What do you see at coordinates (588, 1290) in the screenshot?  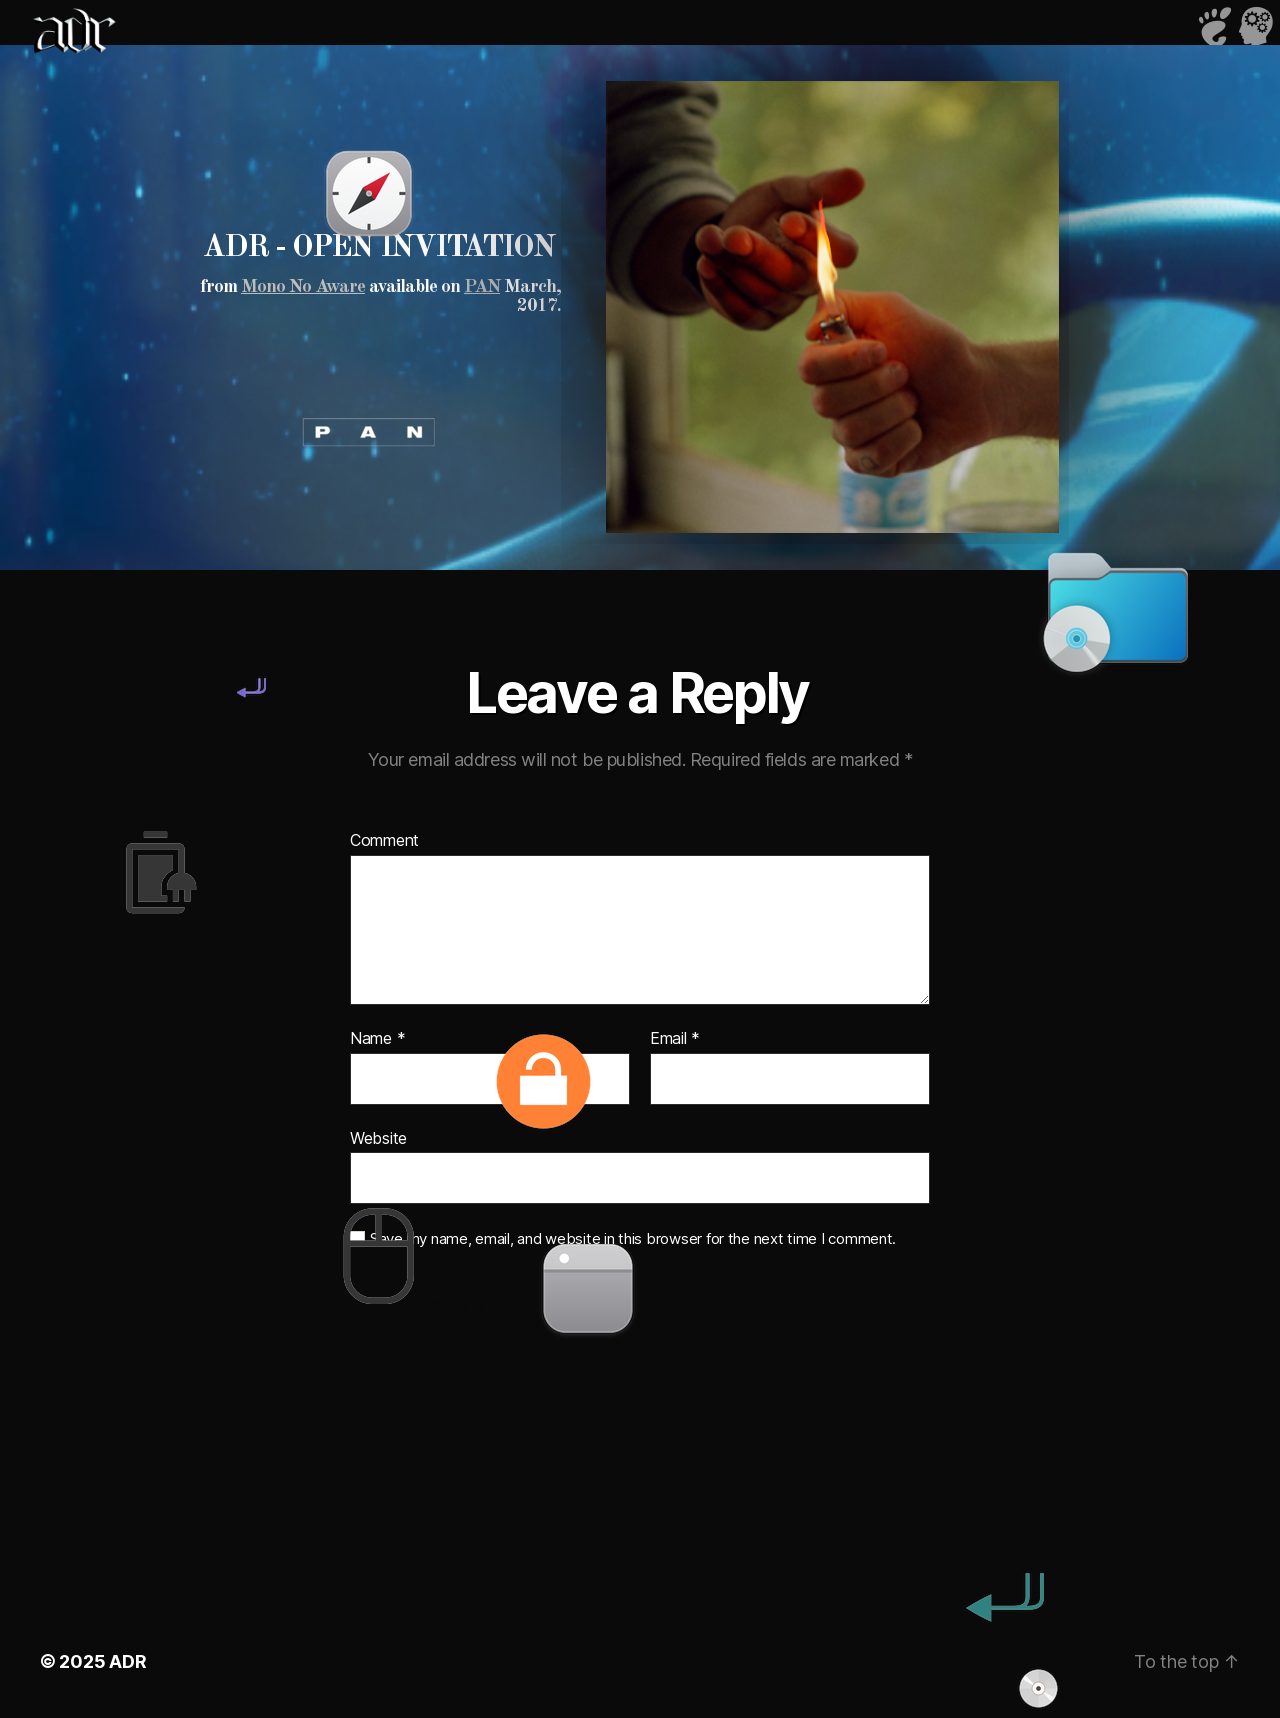 I see `access window management settings` at bounding box center [588, 1290].